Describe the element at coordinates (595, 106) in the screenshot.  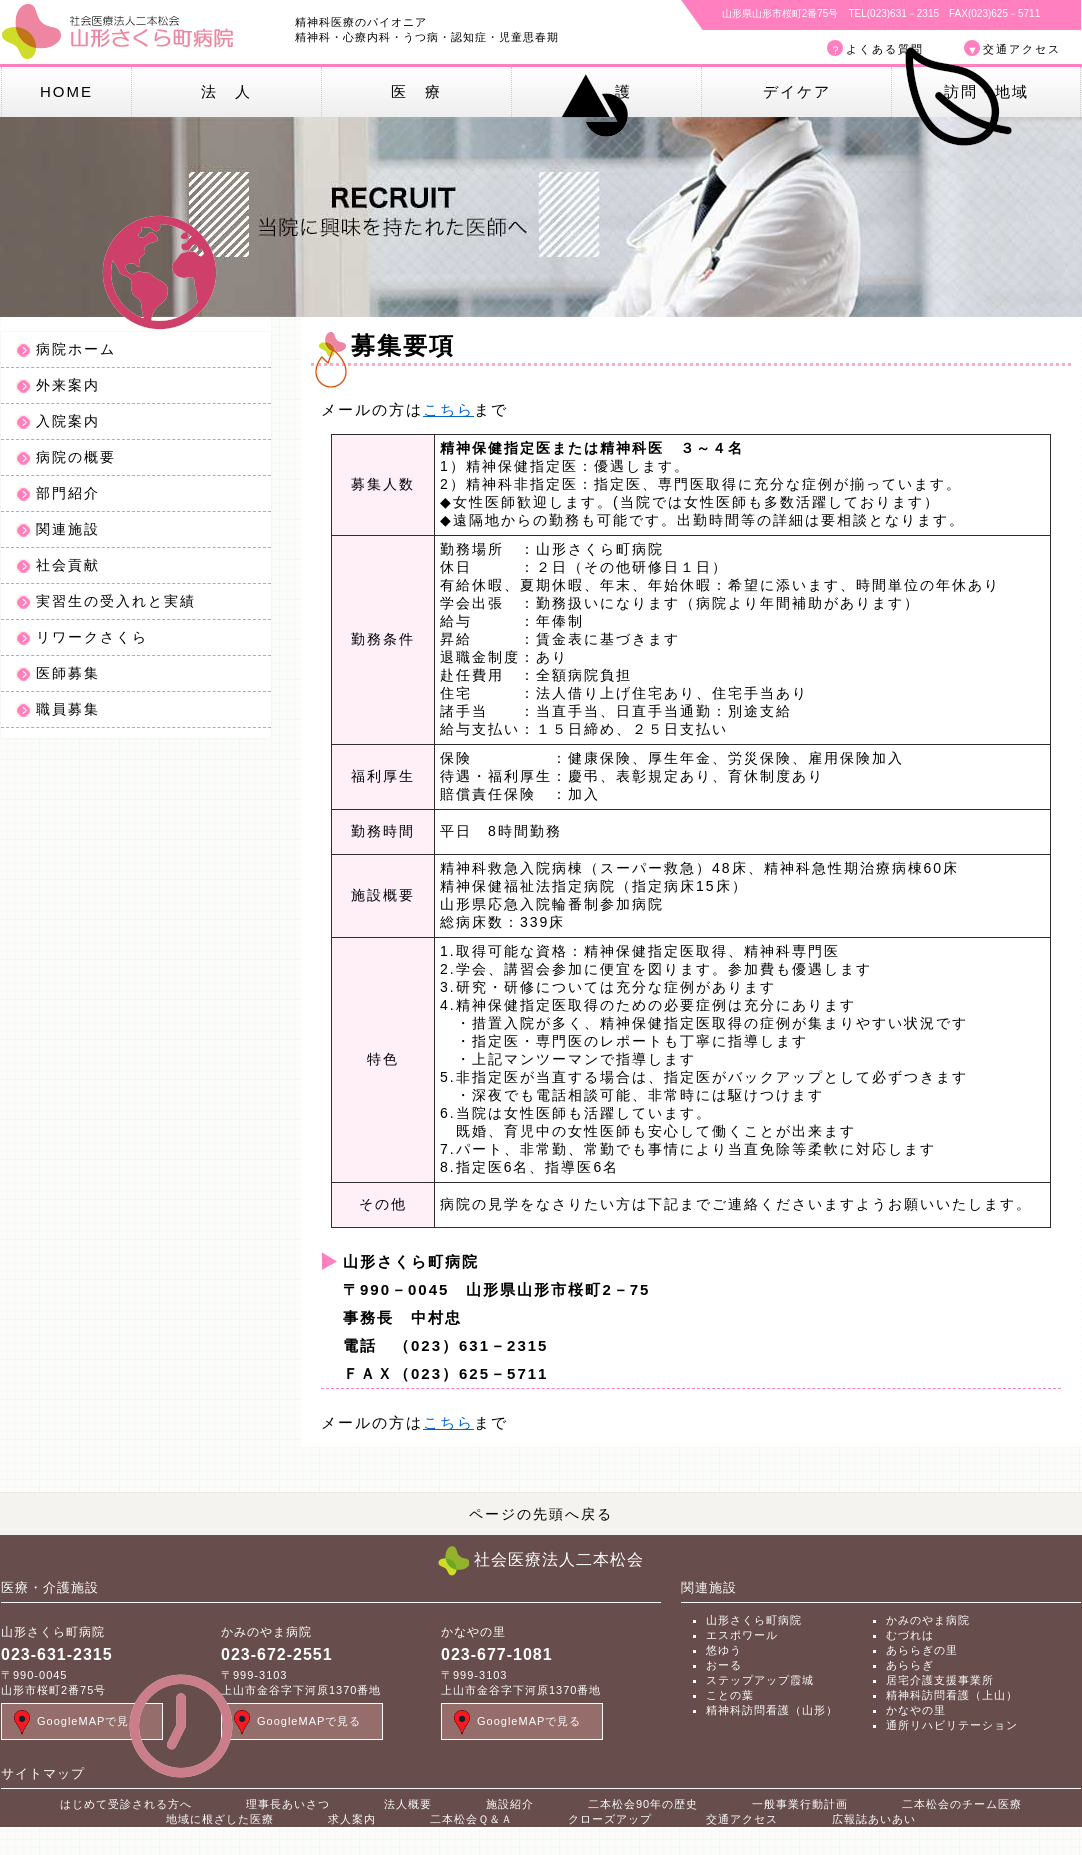
I see `access shape tools or drawing options` at that location.